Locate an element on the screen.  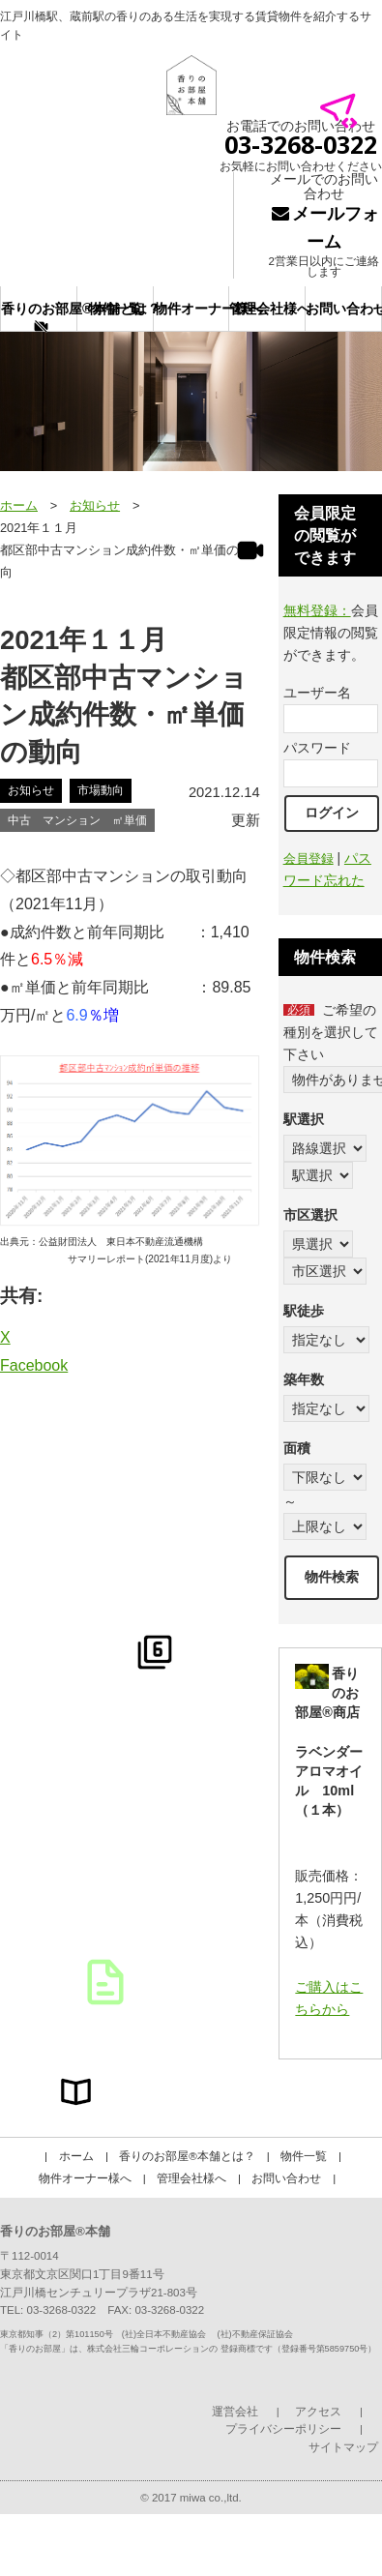
turn off camera or disable video is located at coordinates (41, 326).